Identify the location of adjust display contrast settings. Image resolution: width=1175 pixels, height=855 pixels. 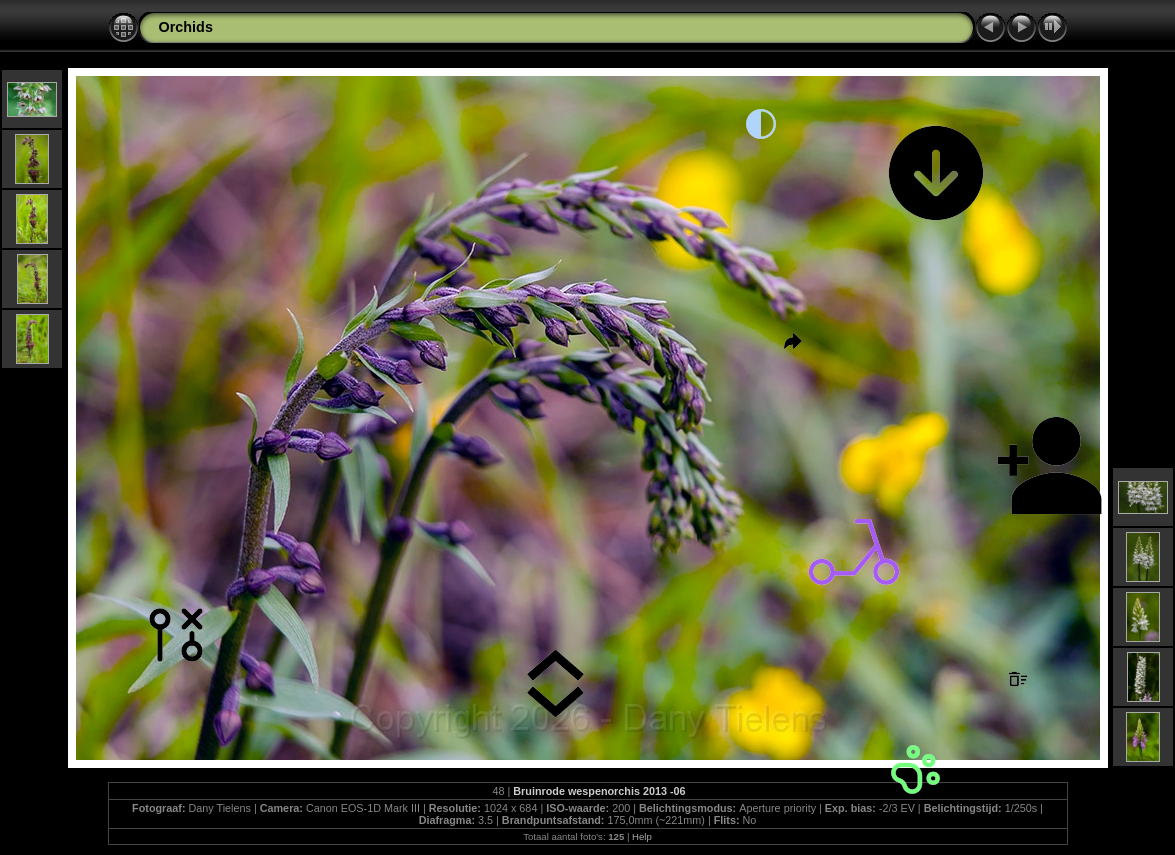
(761, 124).